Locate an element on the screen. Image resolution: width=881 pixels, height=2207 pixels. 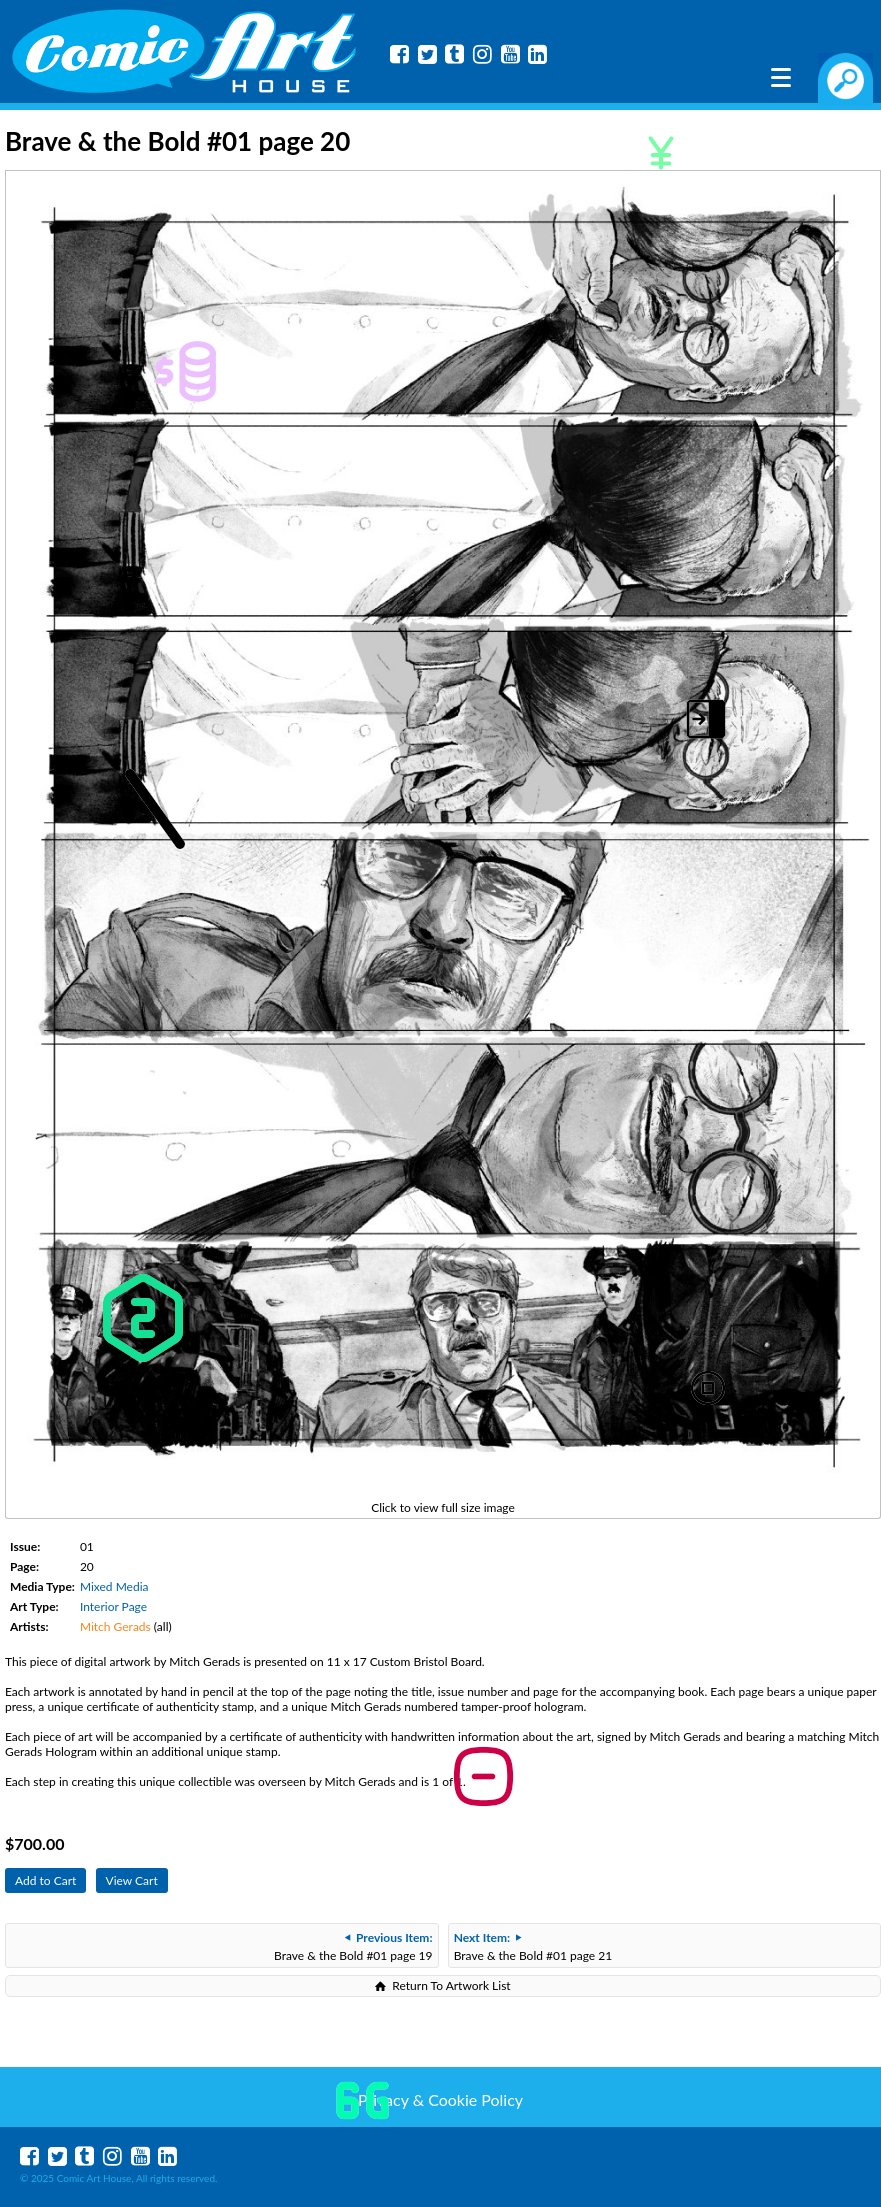
select Japanese yen as currency is located at coordinates (661, 153).